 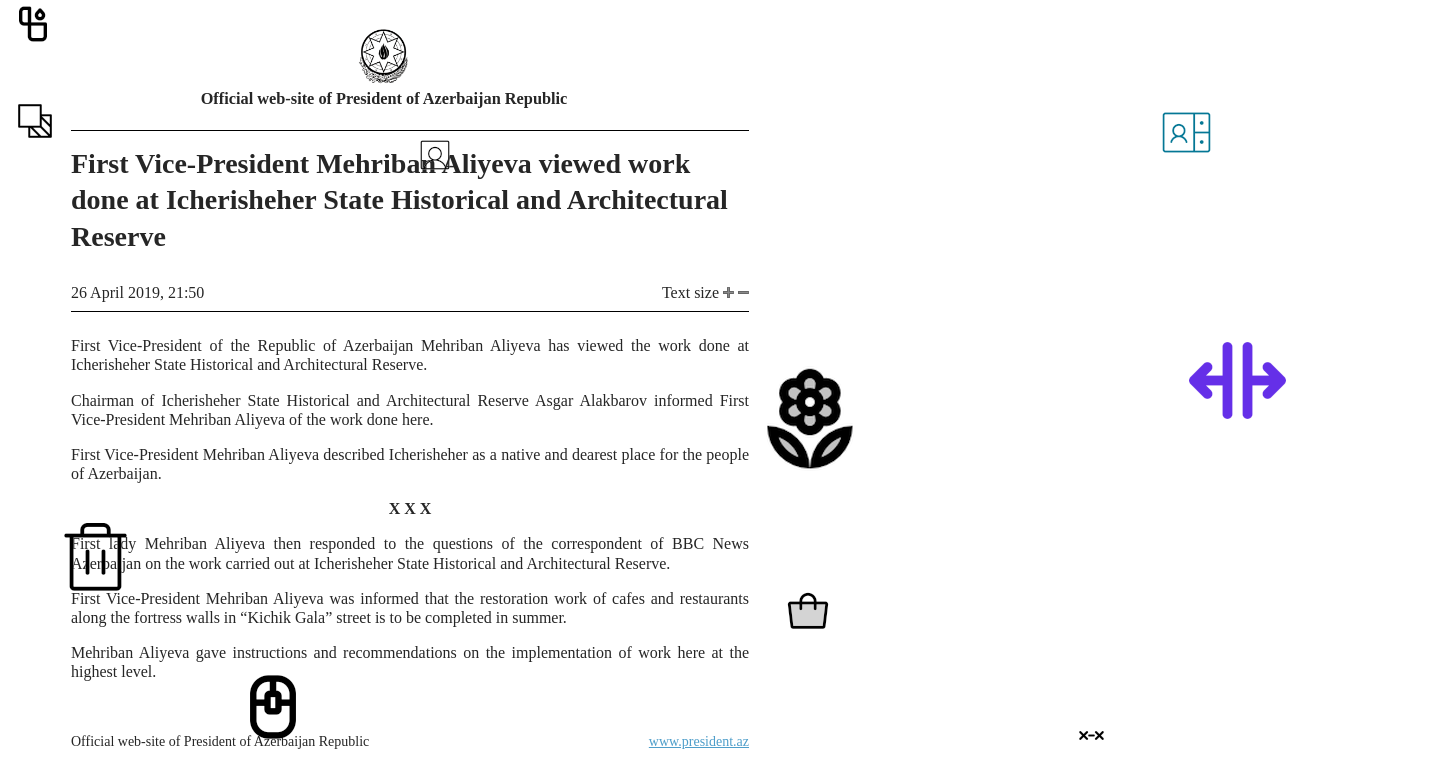 I want to click on split view horizontally, so click(x=1237, y=380).